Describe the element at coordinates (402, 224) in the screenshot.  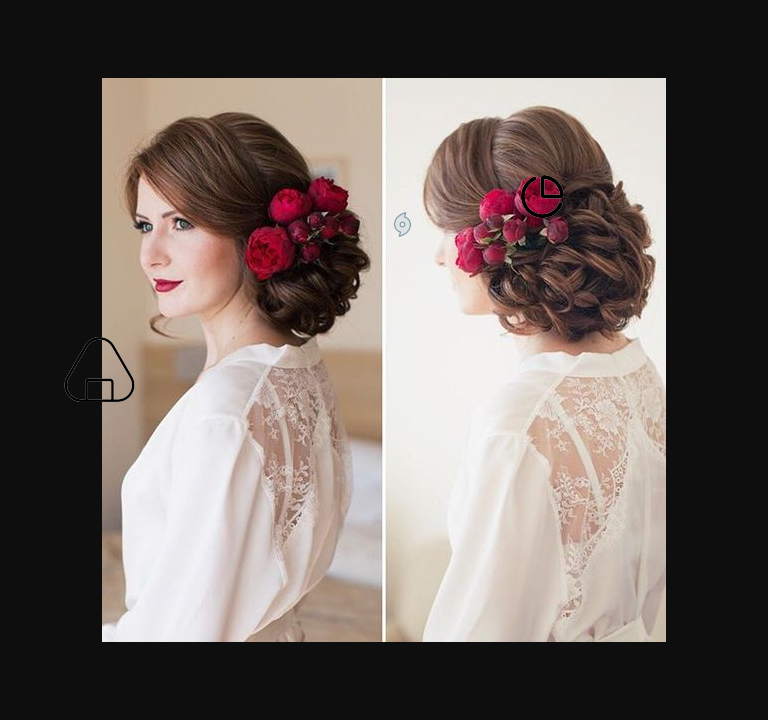
I see `indicates severe weather alert or hurricane warning` at that location.